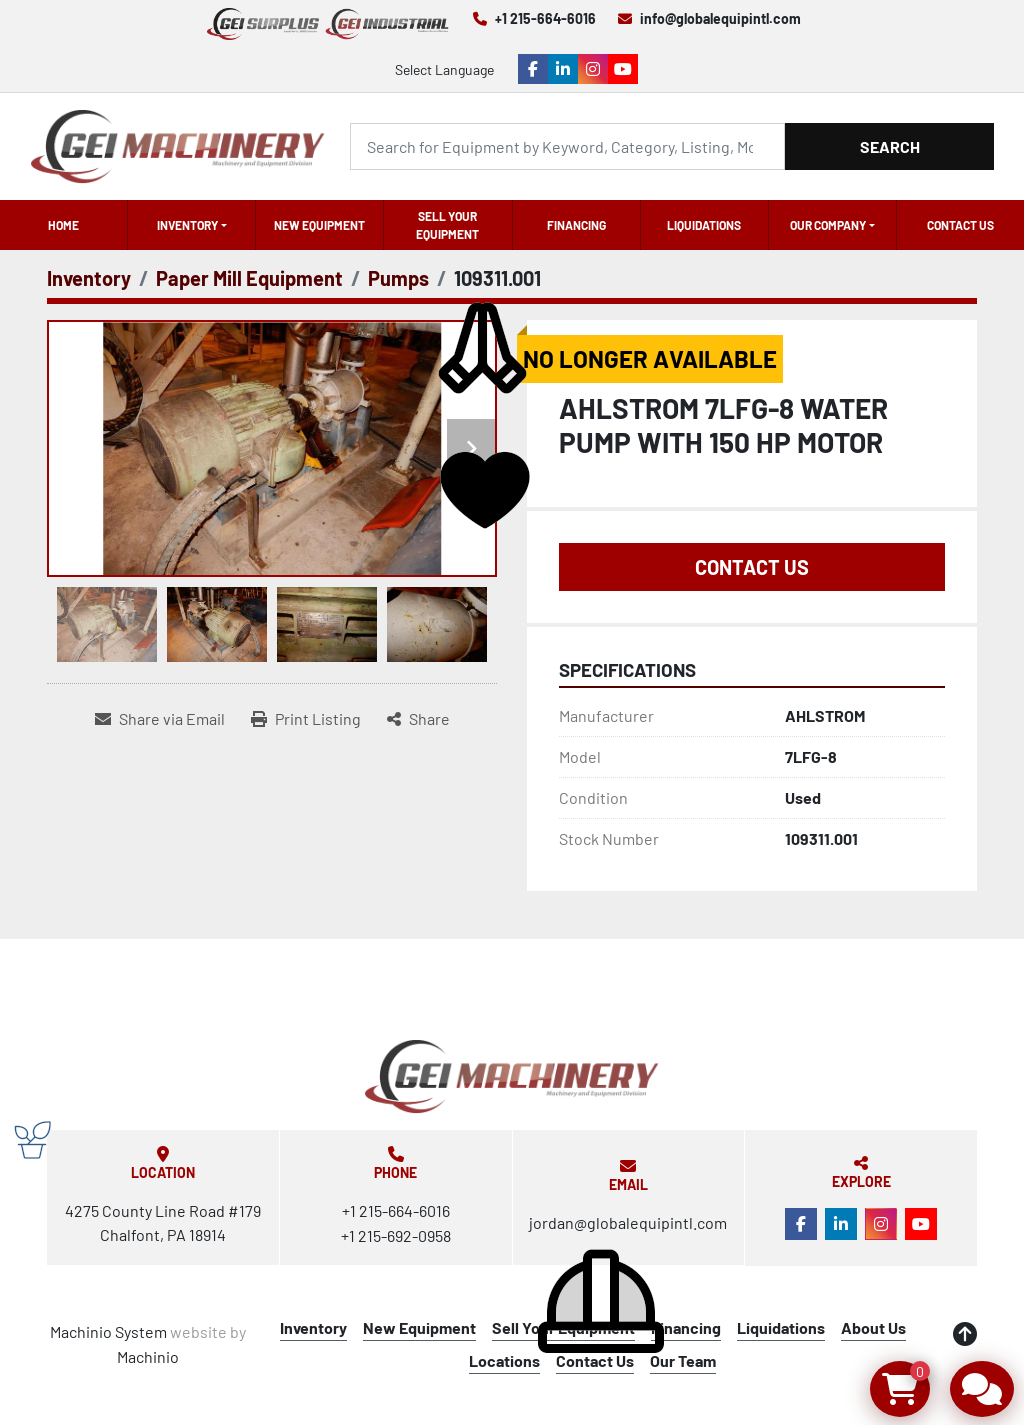 The height and width of the screenshot is (1425, 1024). Describe the element at coordinates (482, 349) in the screenshot. I see `express gratitude or thanks` at that location.